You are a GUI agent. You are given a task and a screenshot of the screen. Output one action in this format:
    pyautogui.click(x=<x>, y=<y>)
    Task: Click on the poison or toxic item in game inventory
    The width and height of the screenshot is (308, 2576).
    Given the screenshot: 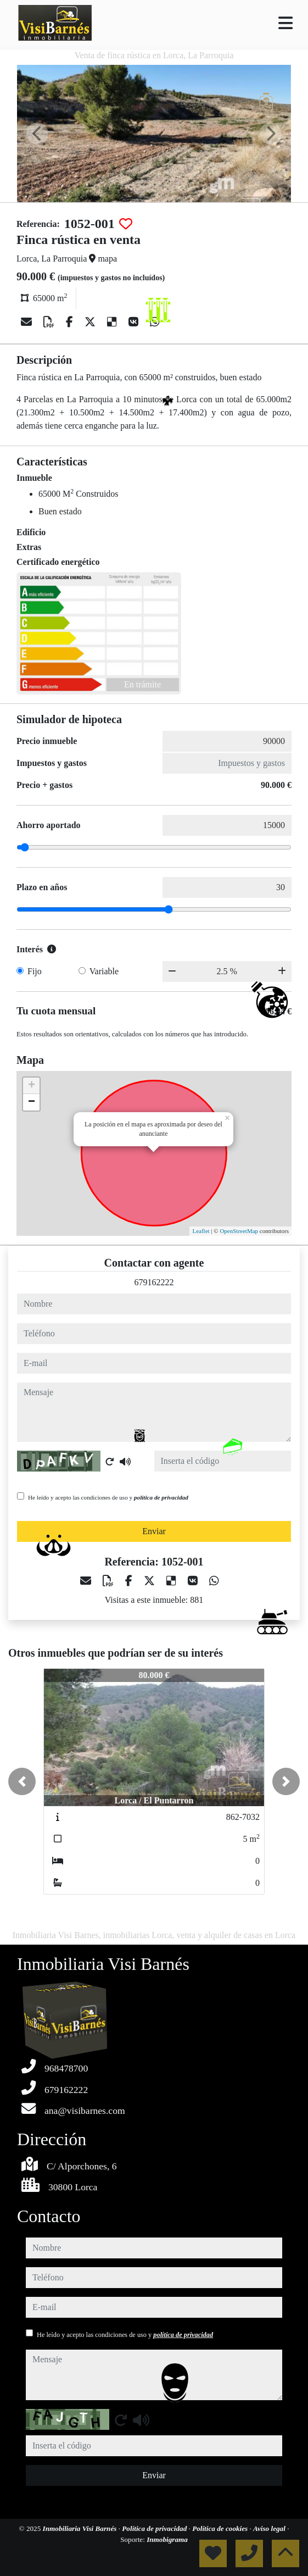 What is the action you would take?
    pyautogui.click(x=266, y=101)
    